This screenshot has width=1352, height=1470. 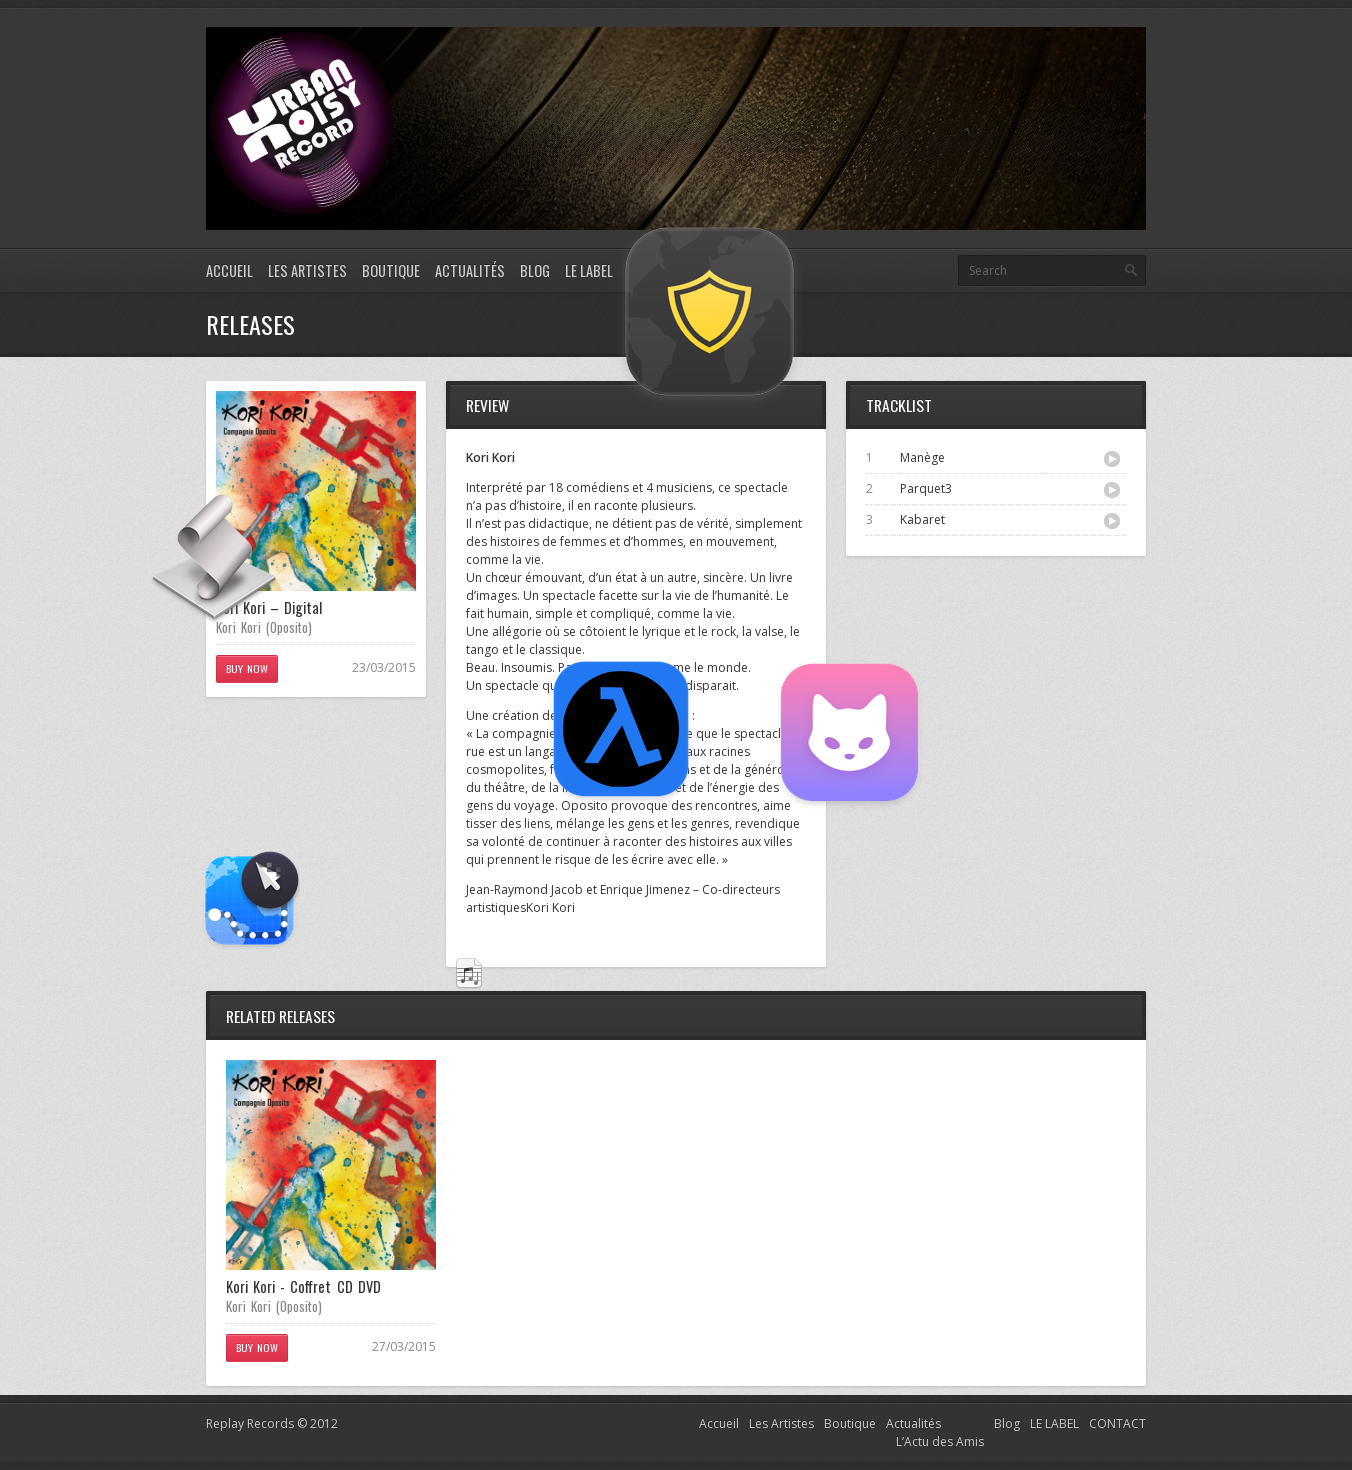 What do you see at coordinates (214, 556) in the screenshot?
I see `run an AppleScript applet` at bounding box center [214, 556].